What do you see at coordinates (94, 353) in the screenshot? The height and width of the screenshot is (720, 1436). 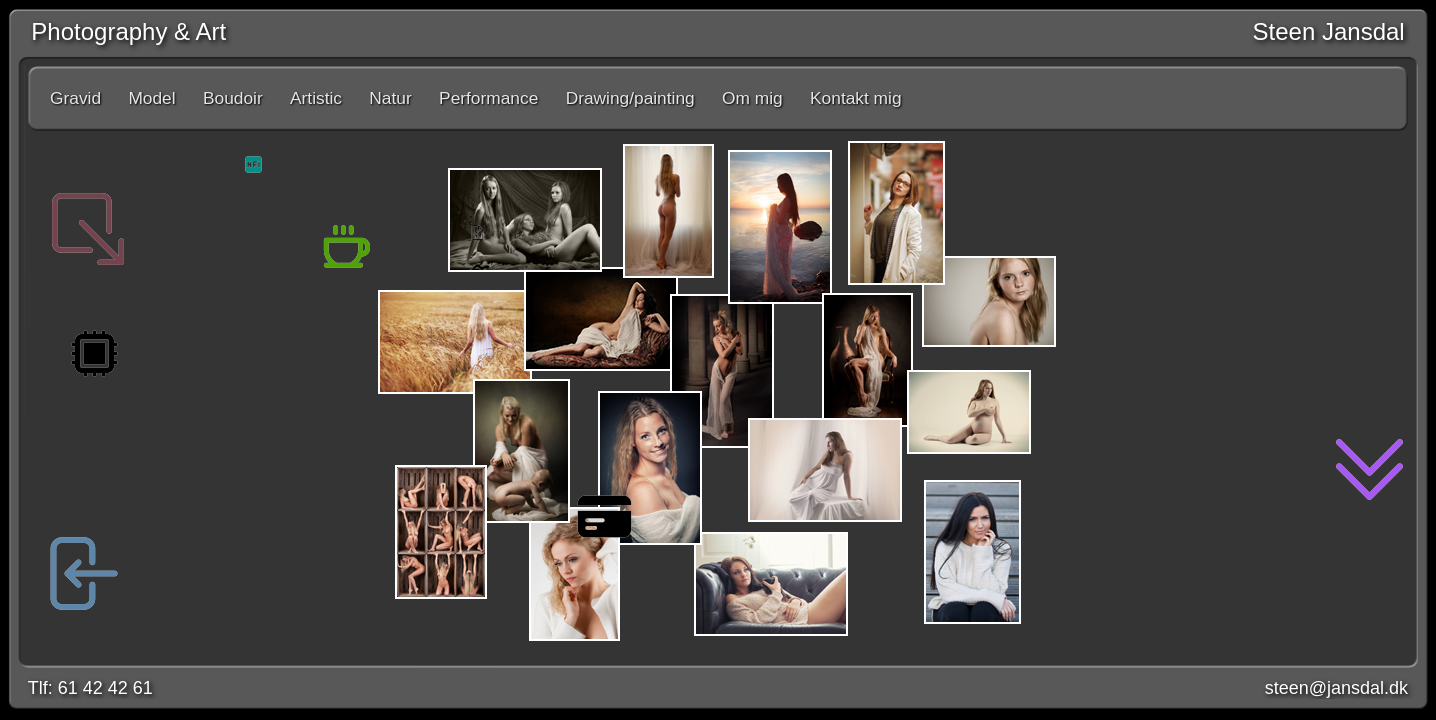 I see `view processor or hardware information` at bounding box center [94, 353].